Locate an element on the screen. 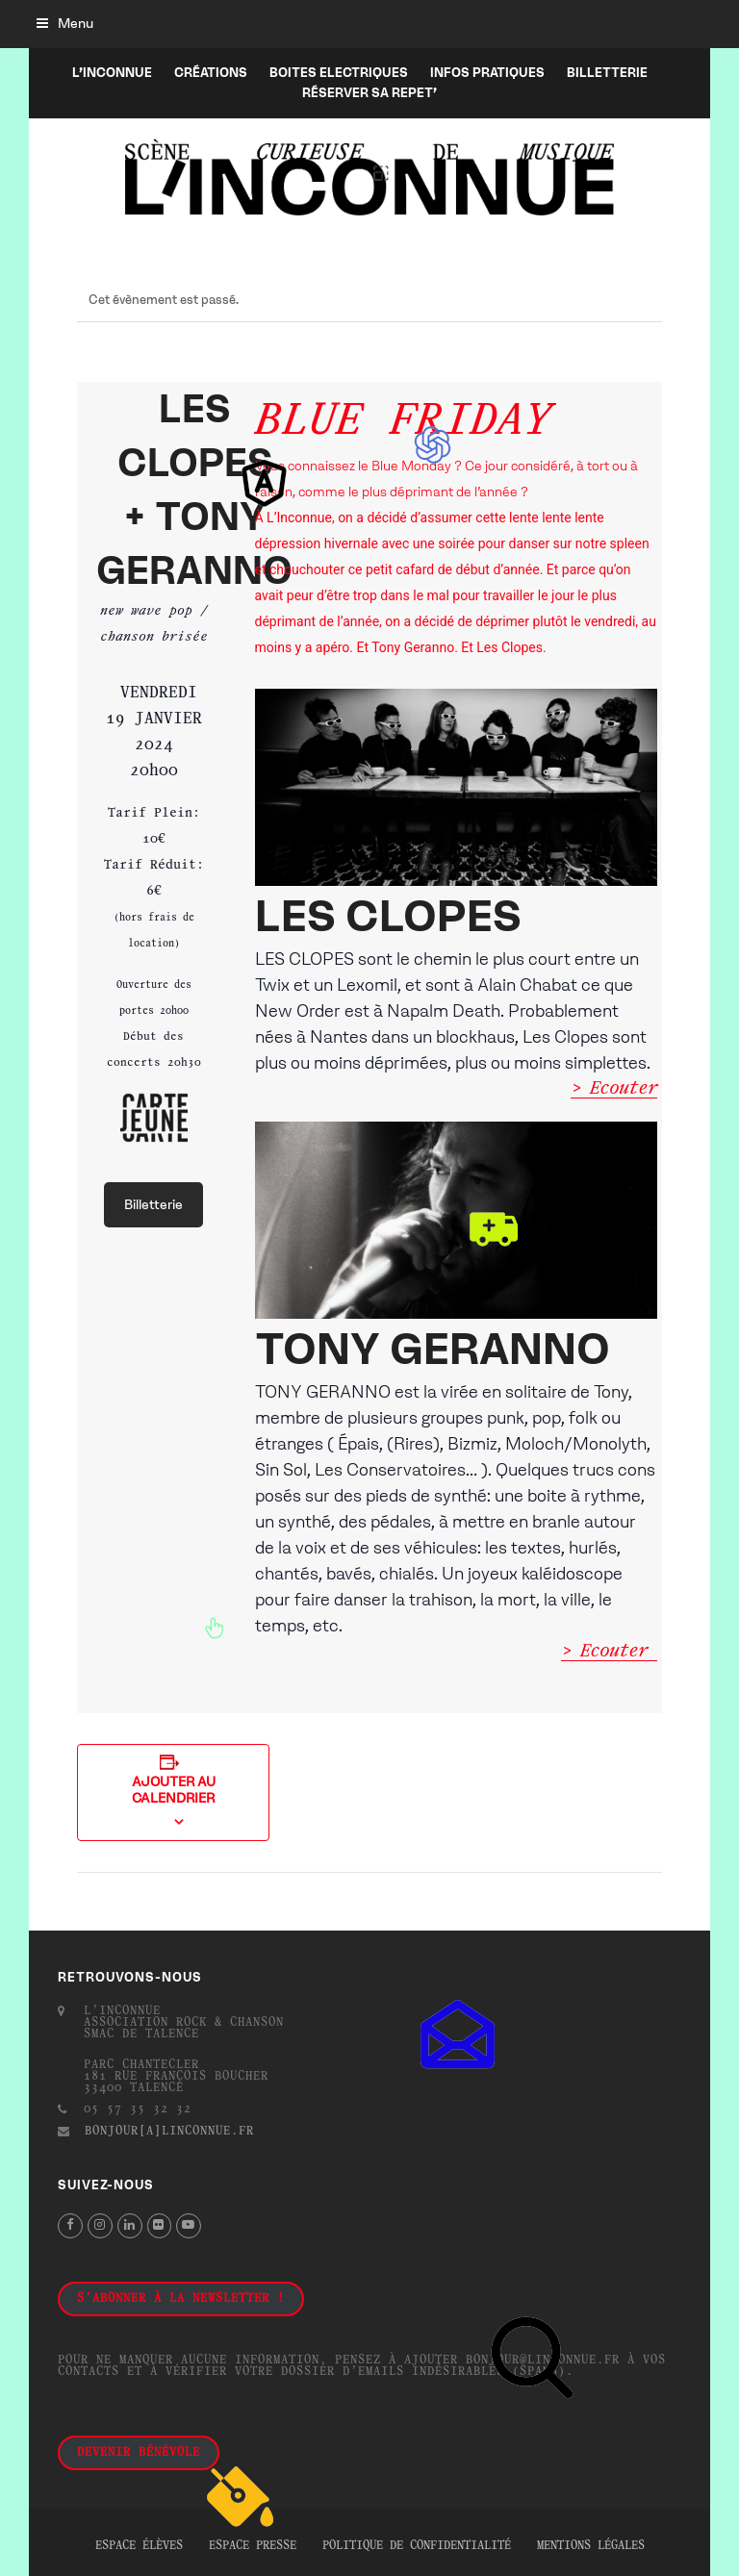 The width and height of the screenshot is (739, 2576). fill area with selected color is located at coordinates (239, 2498).